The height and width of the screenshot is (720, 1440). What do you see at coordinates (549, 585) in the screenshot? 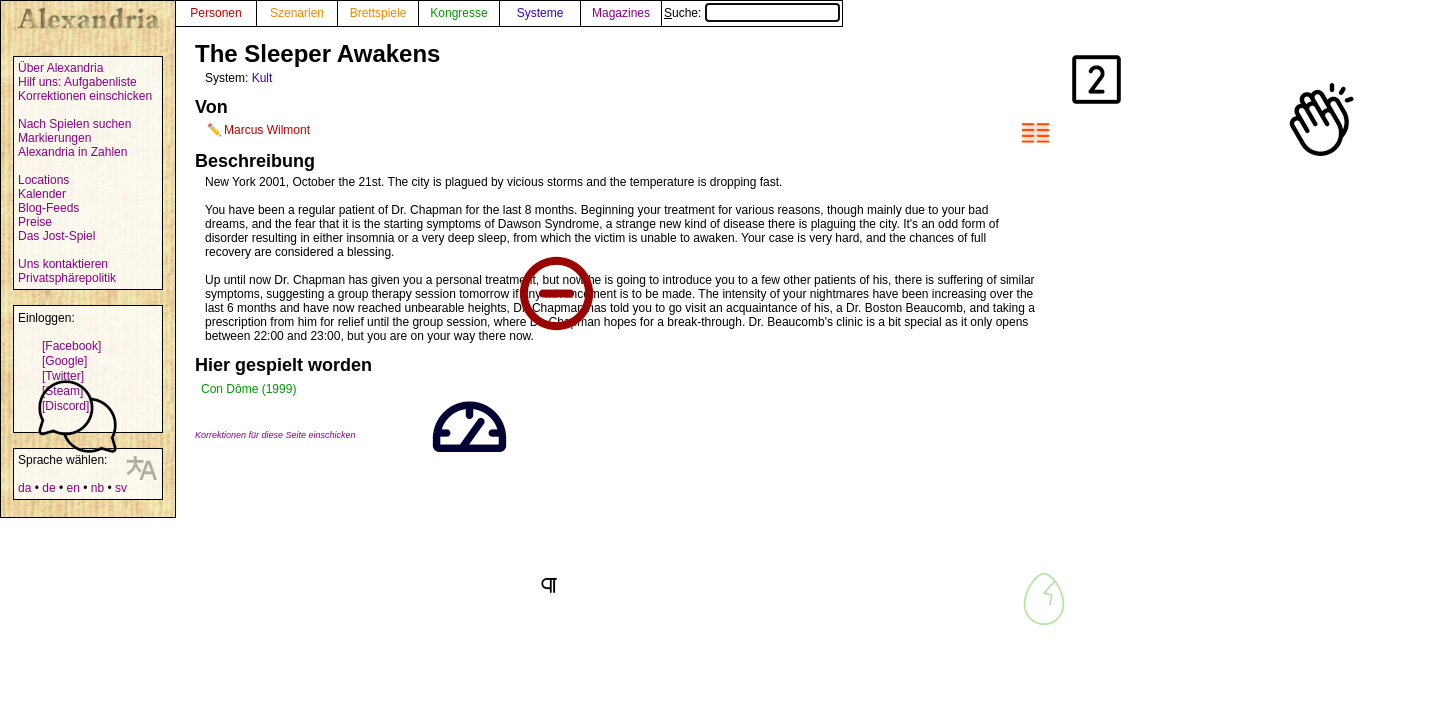
I see `insert paragraph break in text editor` at bounding box center [549, 585].